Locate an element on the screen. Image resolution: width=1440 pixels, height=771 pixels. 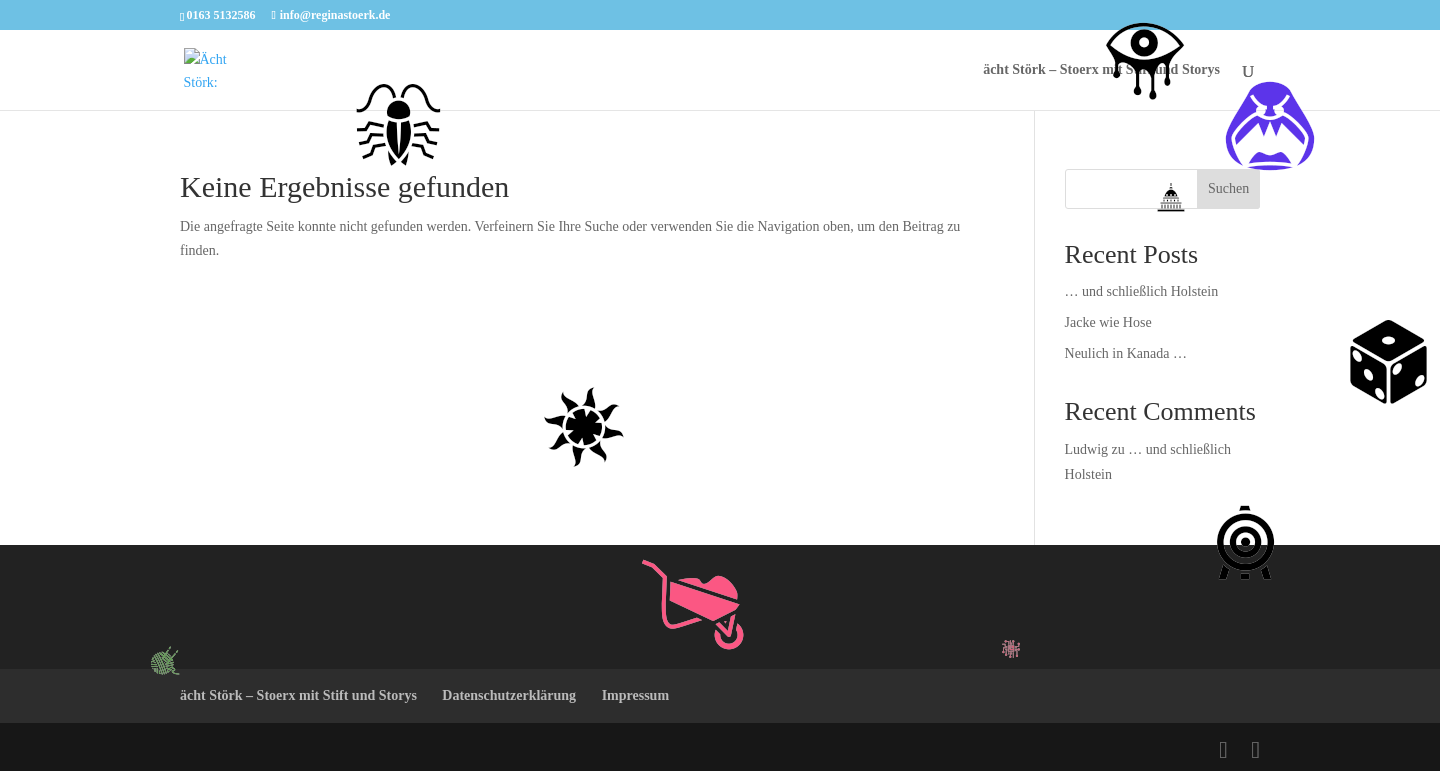
toggle light mode or daytime theme is located at coordinates (583, 427).